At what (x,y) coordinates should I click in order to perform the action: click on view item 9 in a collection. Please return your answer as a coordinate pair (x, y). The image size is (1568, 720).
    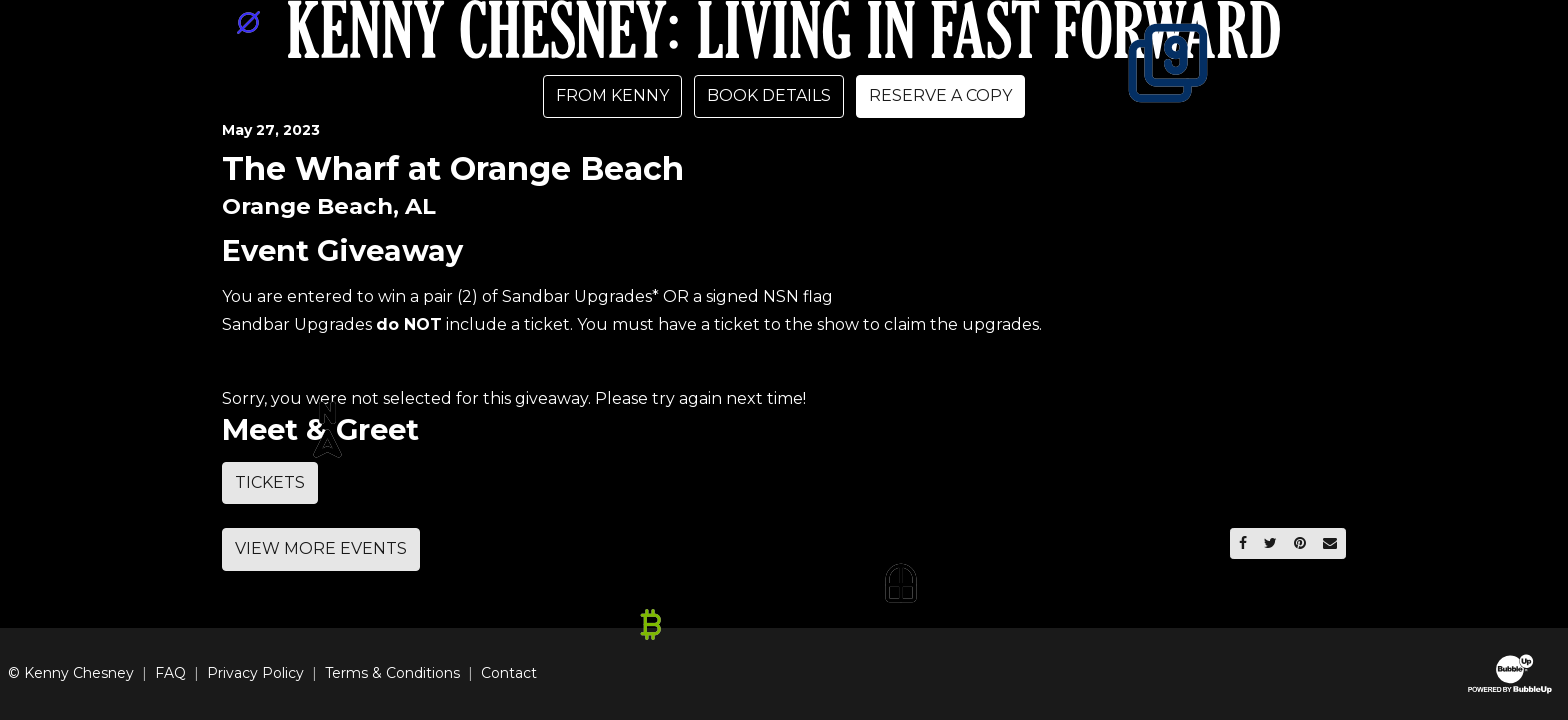
    Looking at the image, I should click on (1168, 63).